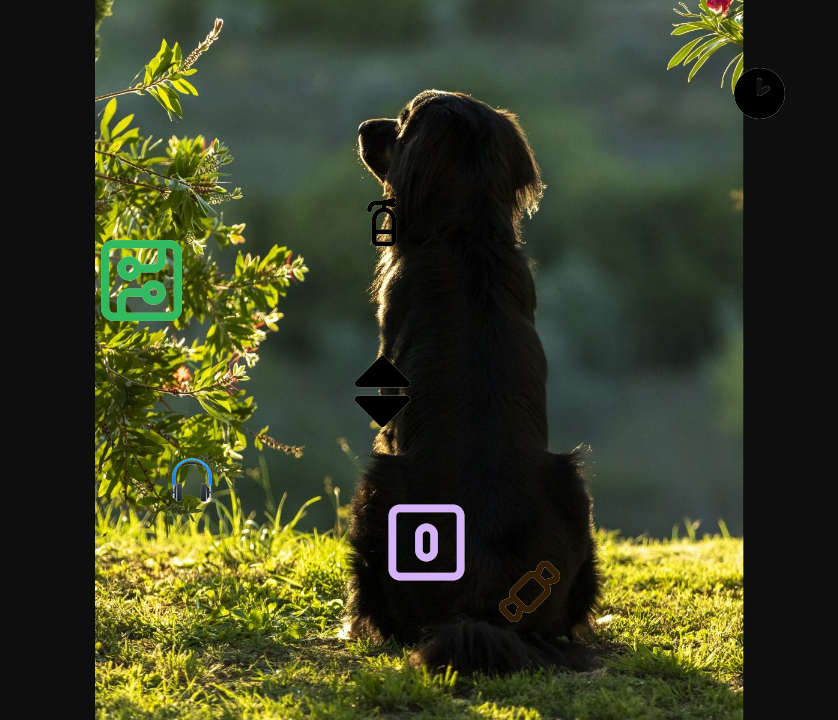  I want to click on indicates the current time or timestamp, so click(759, 93).